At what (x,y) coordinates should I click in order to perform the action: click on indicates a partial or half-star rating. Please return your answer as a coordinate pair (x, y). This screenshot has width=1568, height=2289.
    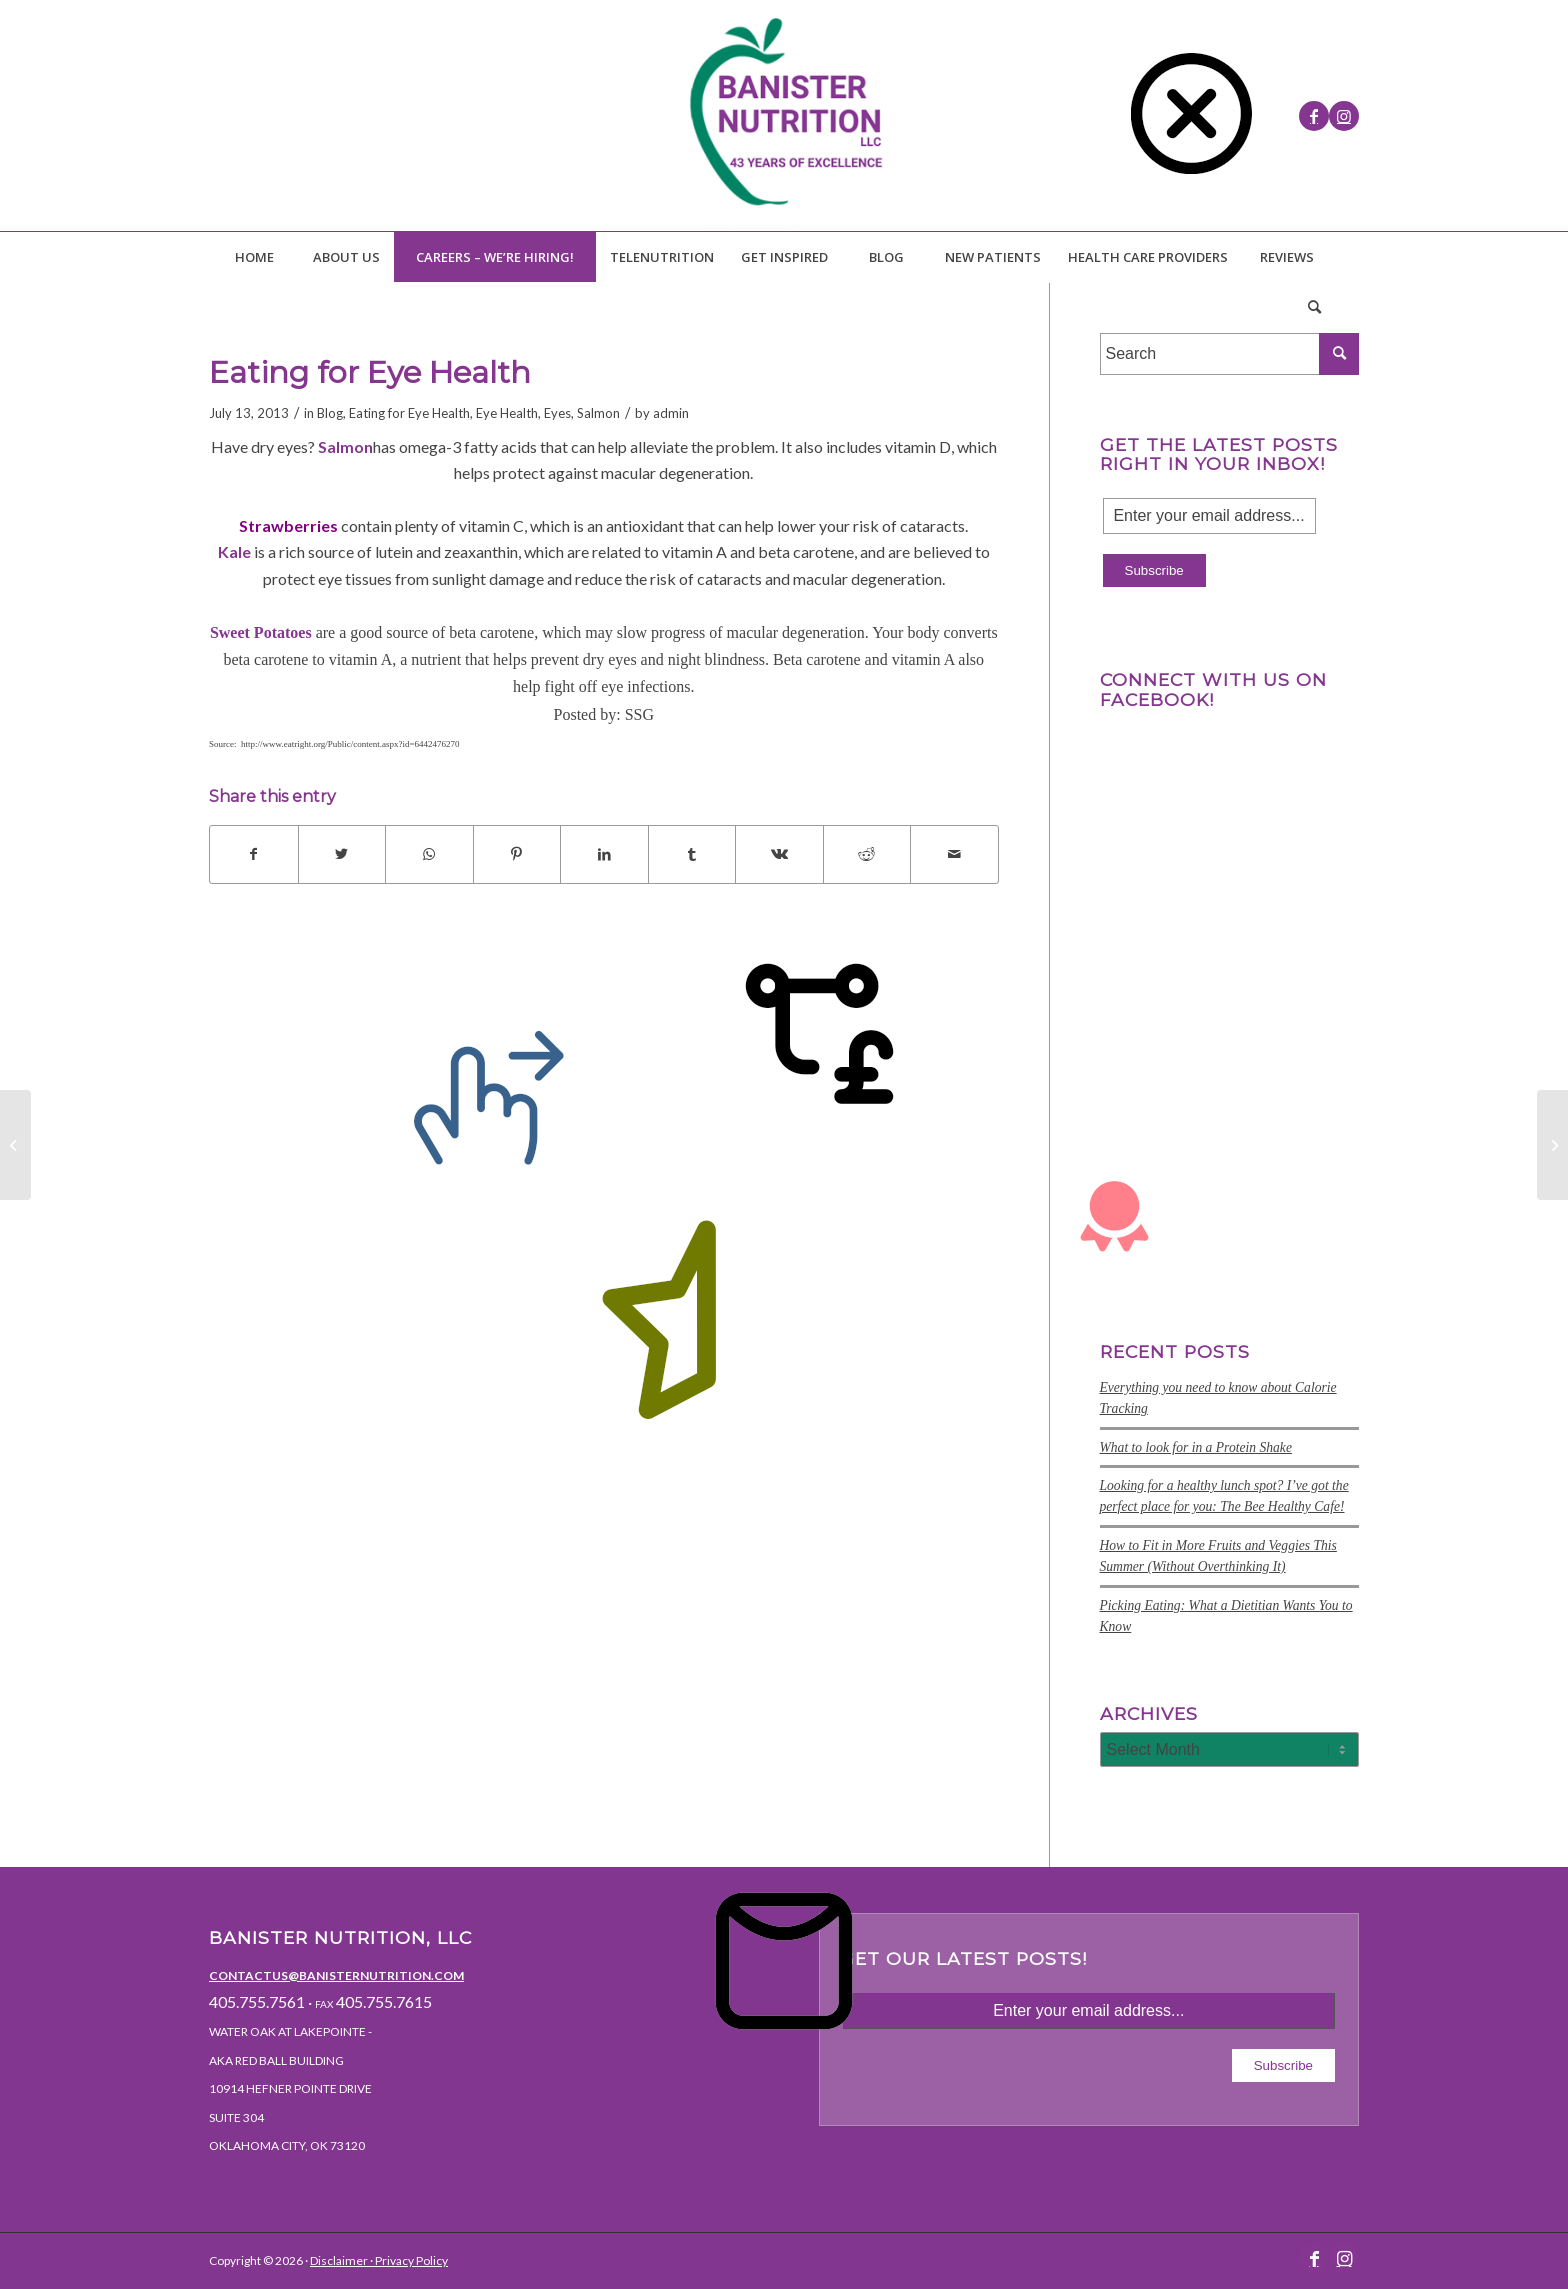
    Looking at the image, I should click on (706, 1324).